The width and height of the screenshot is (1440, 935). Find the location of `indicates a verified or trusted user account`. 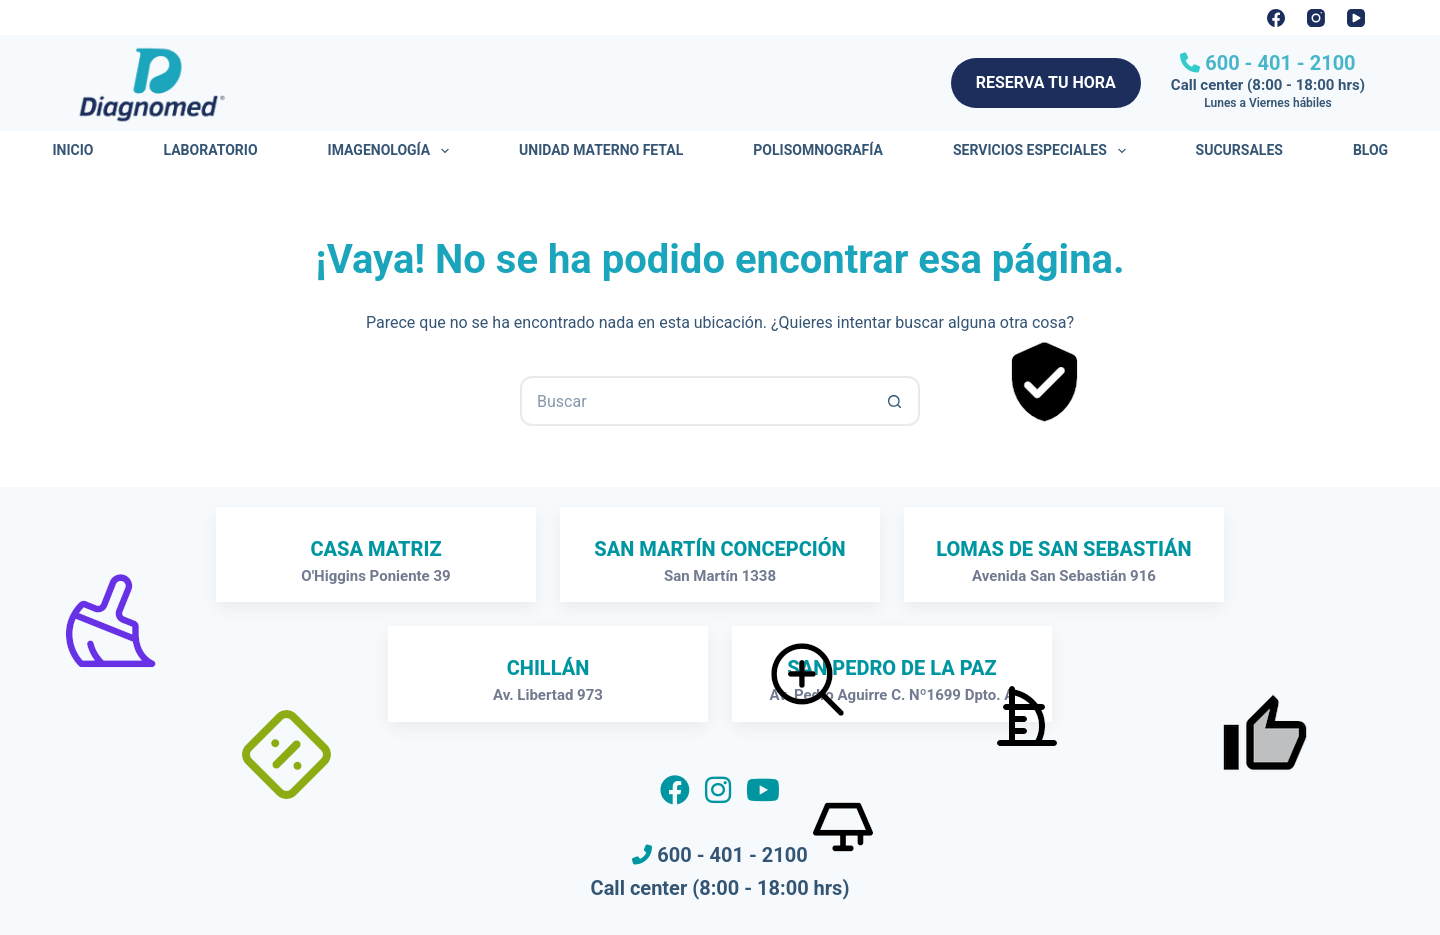

indicates a verified or trusted user account is located at coordinates (1044, 381).